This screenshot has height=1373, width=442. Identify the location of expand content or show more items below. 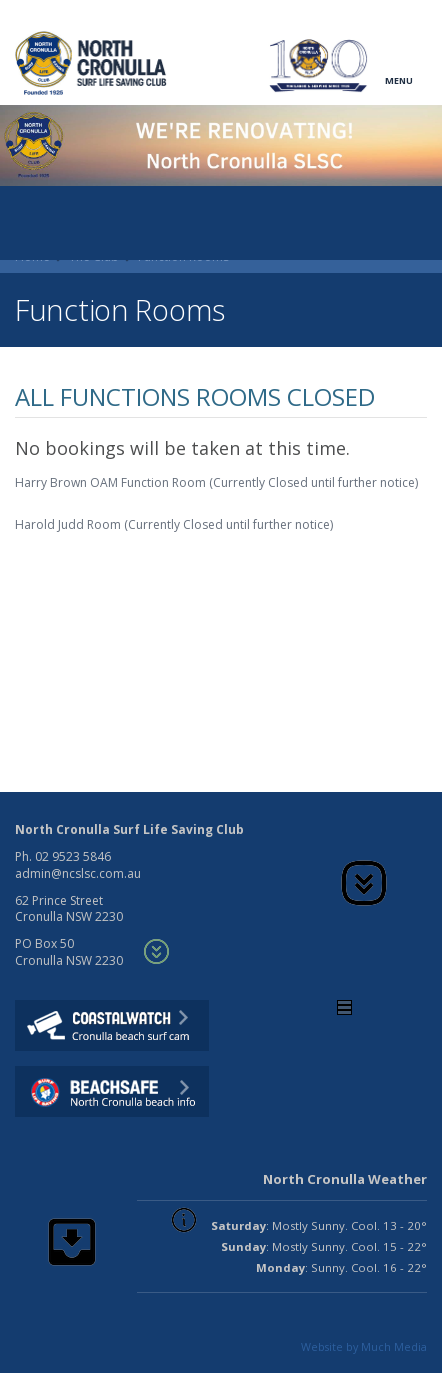
(364, 883).